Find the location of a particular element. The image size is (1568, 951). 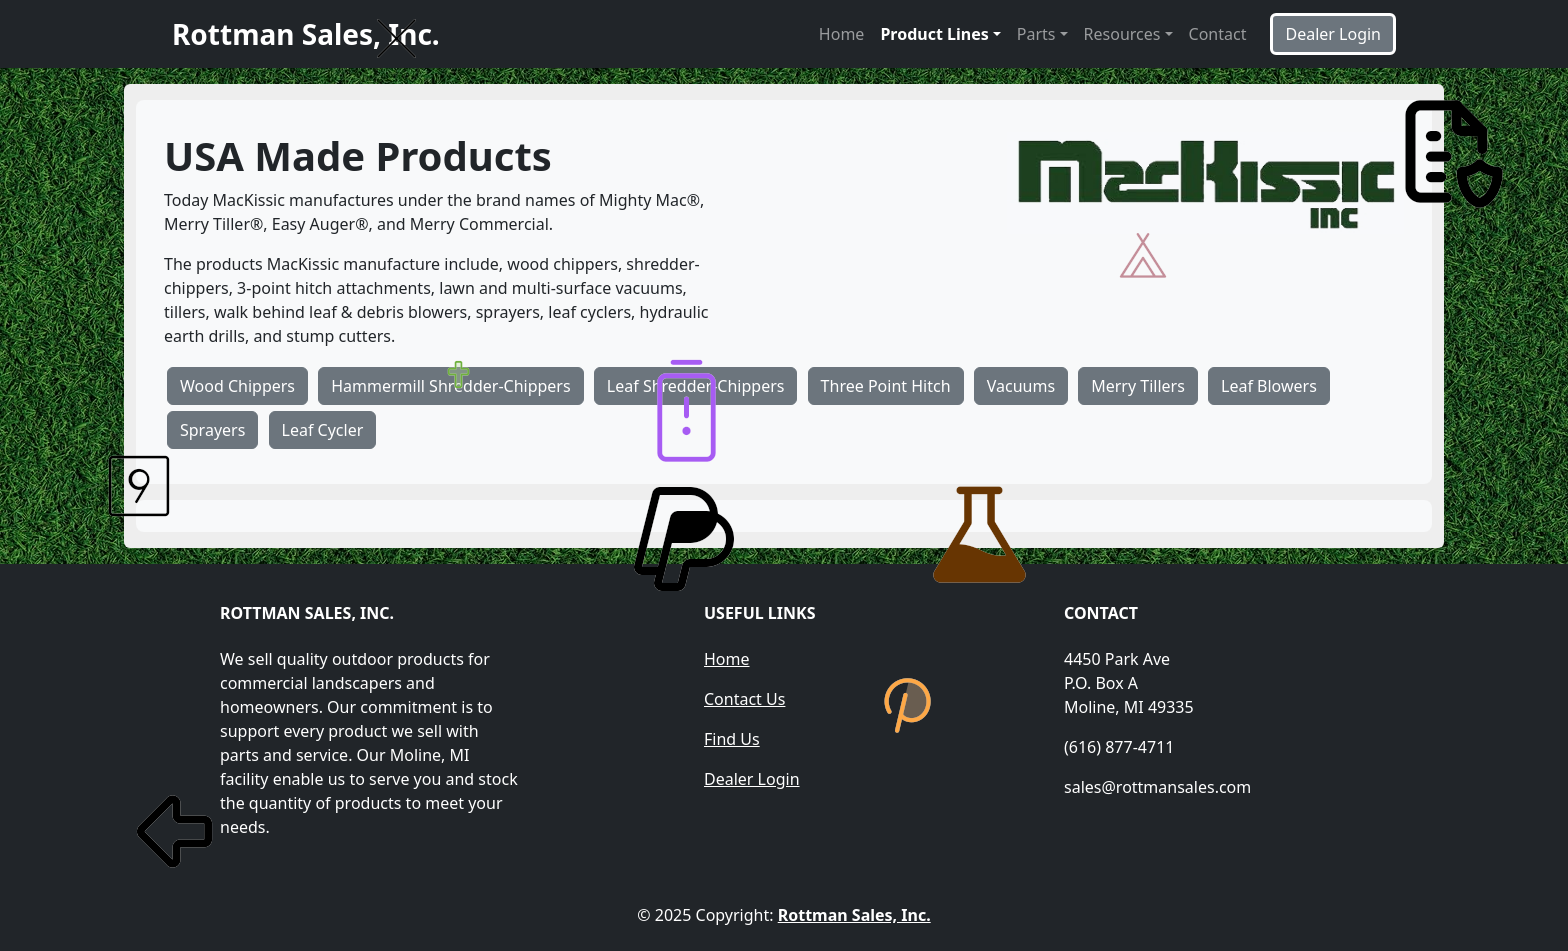

close a window or dialog is located at coordinates (396, 38).